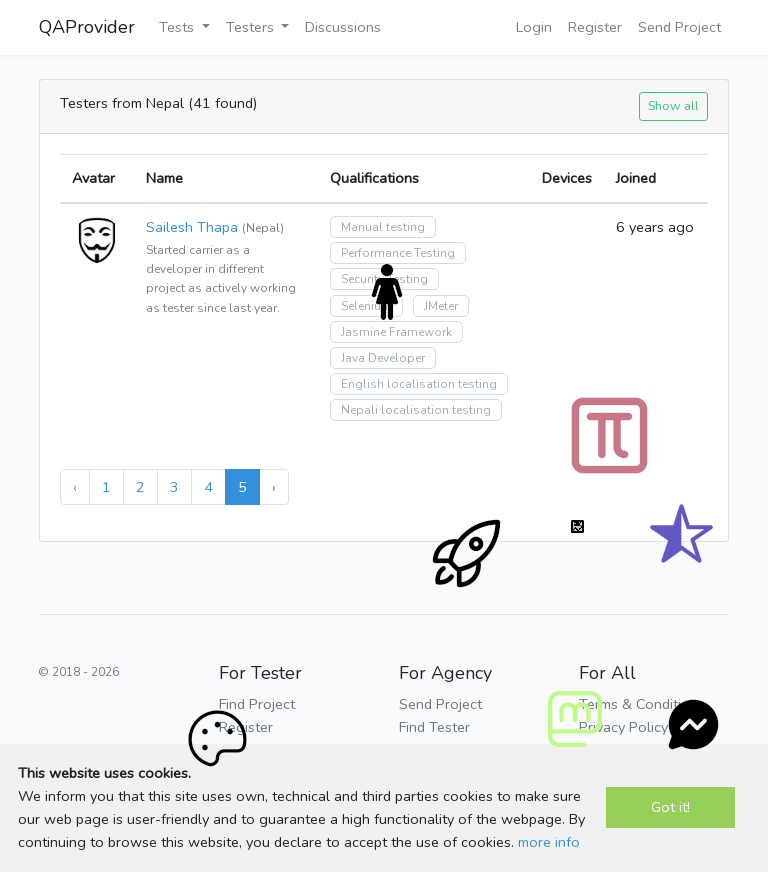 The width and height of the screenshot is (768, 872). Describe the element at coordinates (575, 718) in the screenshot. I see `open mastodon app` at that location.